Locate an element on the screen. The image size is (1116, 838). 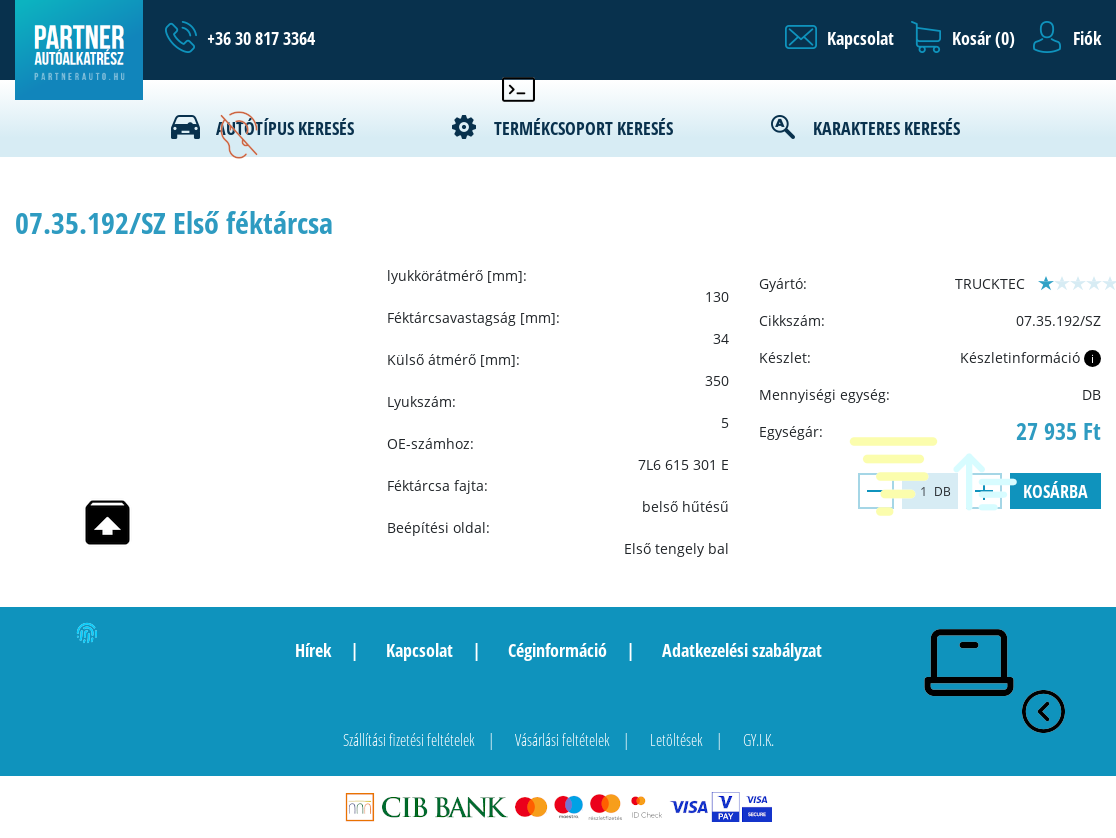
open command line terminal is located at coordinates (518, 89).